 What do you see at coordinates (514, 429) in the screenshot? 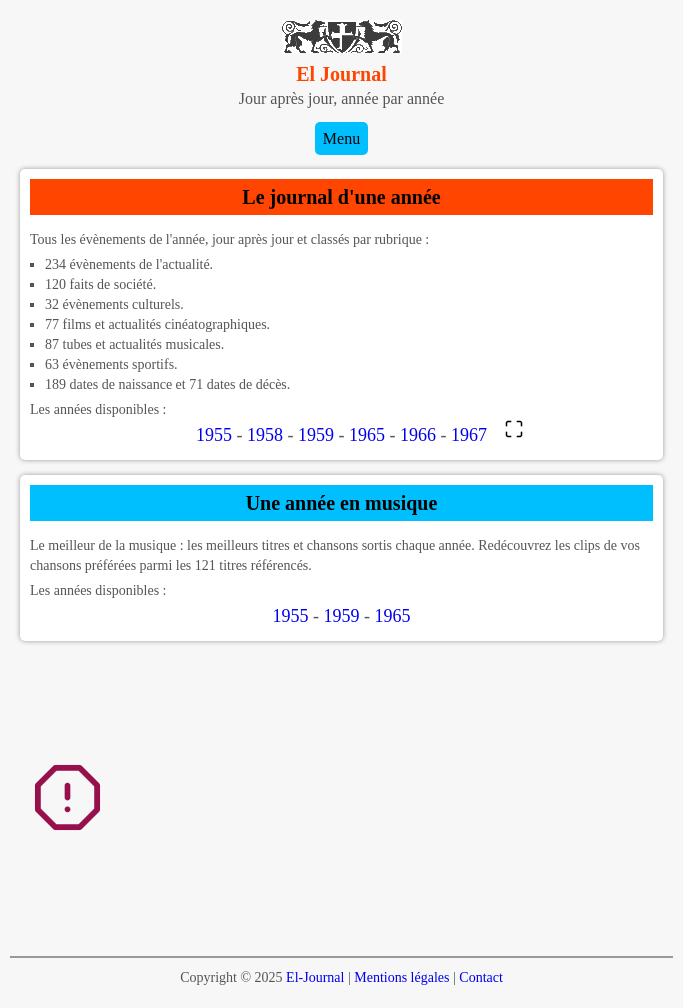
I see `maximize window to full screen` at bounding box center [514, 429].